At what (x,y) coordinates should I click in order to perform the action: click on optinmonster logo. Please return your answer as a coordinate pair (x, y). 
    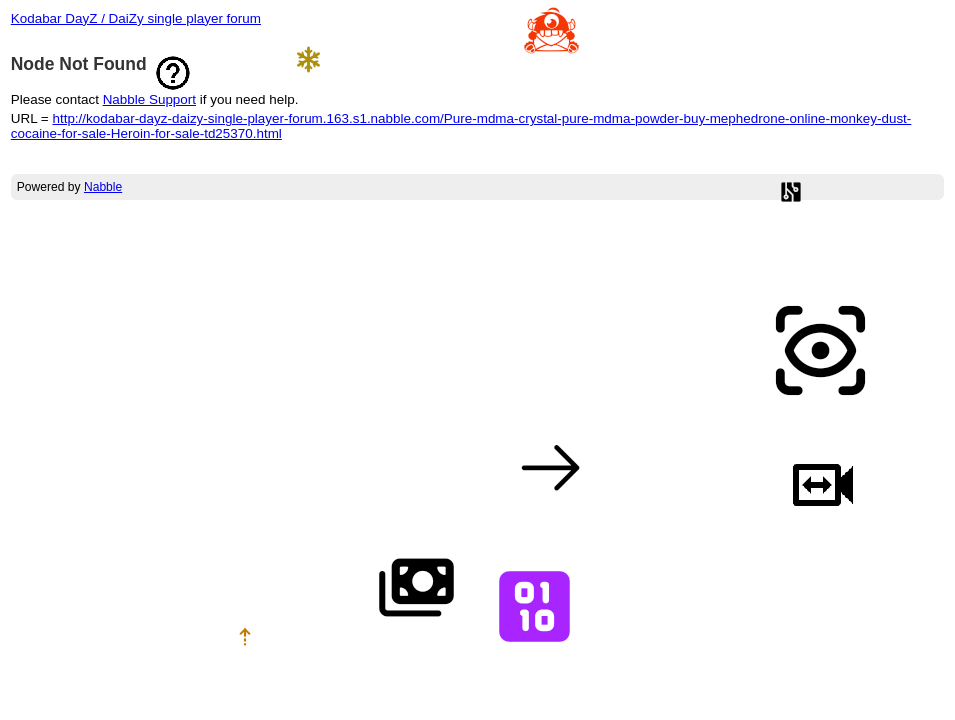
    Looking at the image, I should click on (551, 30).